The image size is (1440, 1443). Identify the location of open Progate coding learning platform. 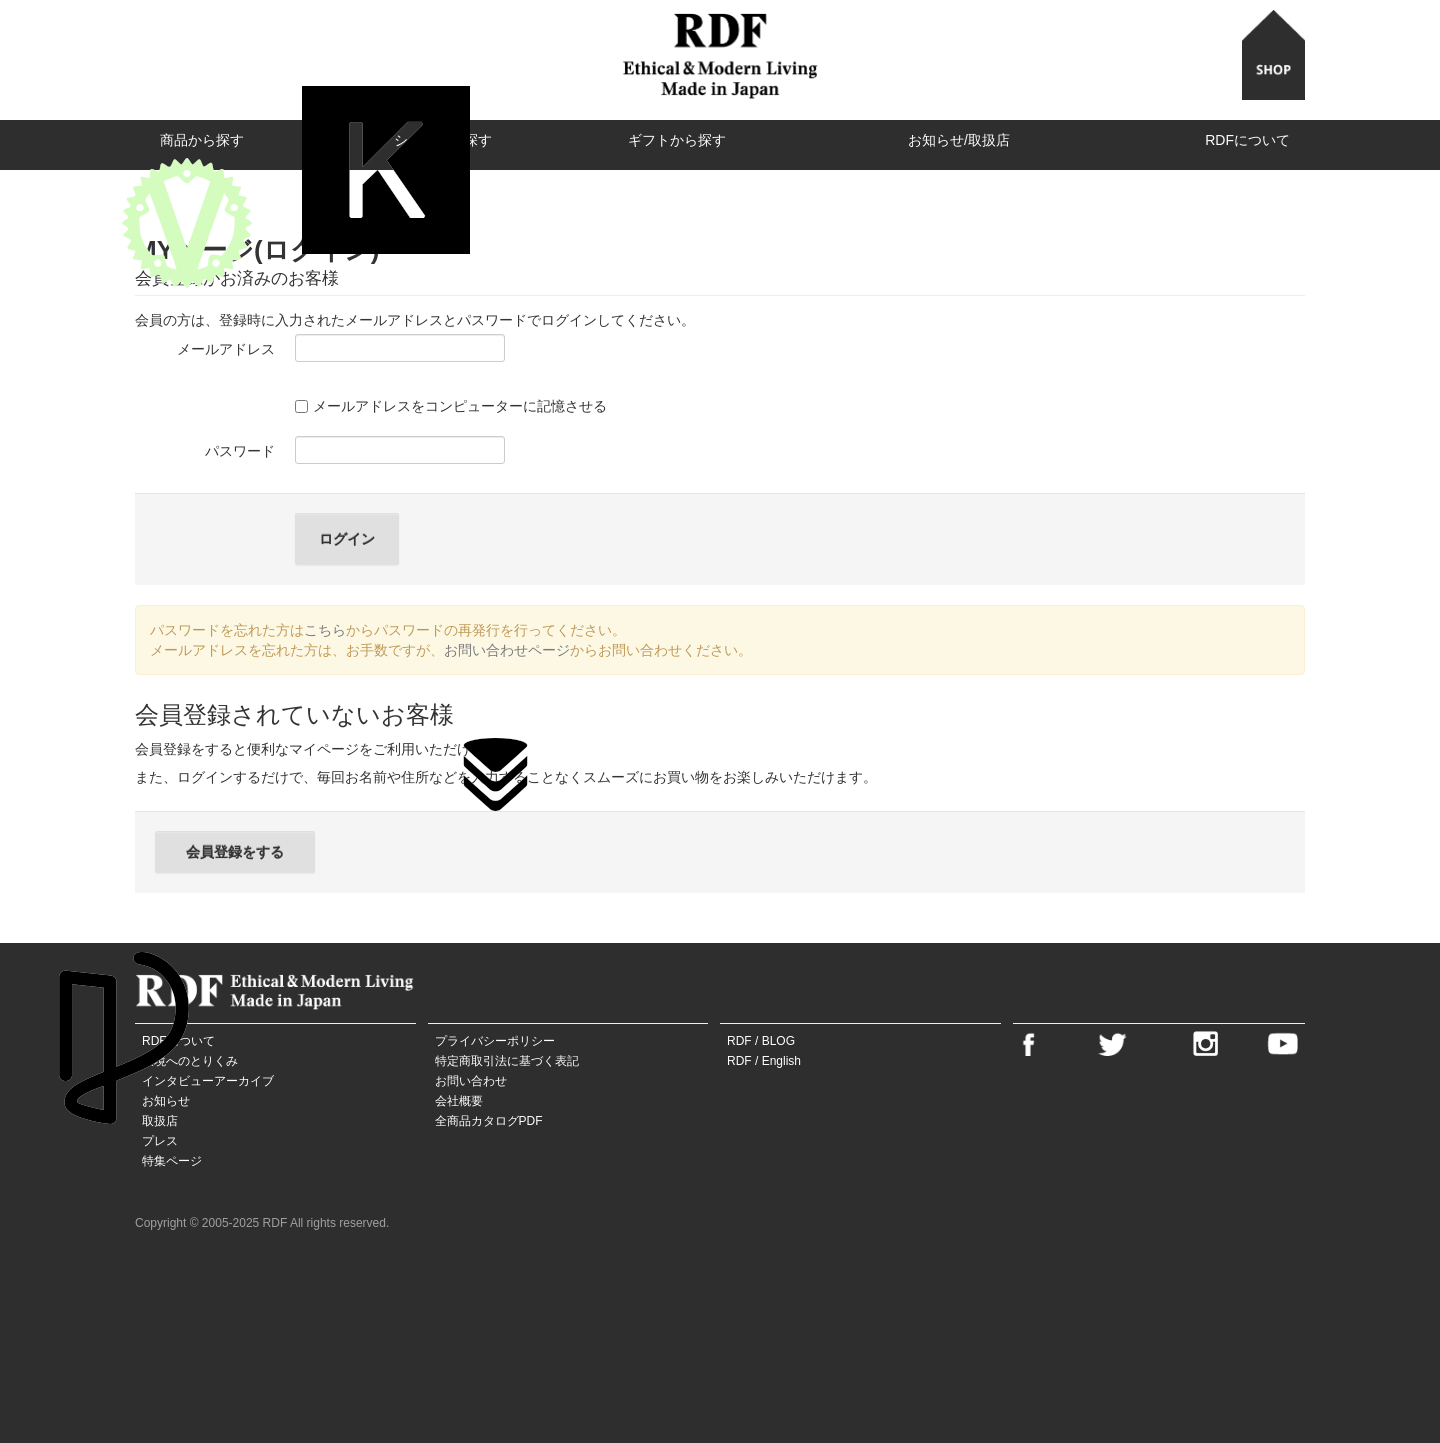
(124, 1038).